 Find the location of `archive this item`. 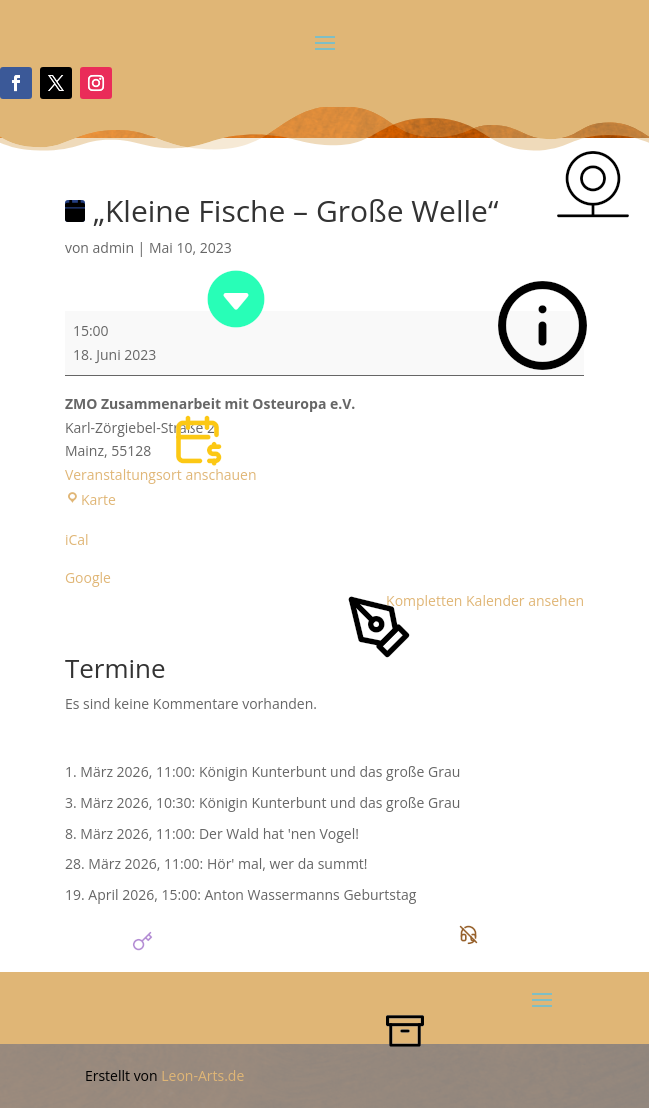

archive this item is located at coordinates (405, 1031).